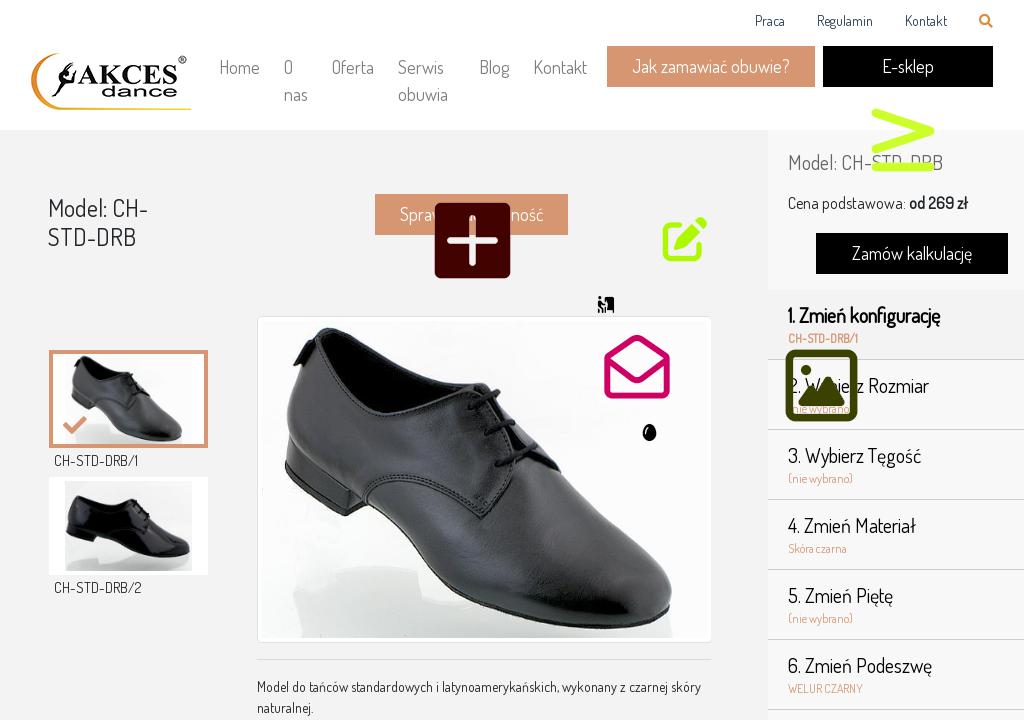 This screenshot has width=1024, height=720. I want to click on view an opened or read email, so click(637, 370).